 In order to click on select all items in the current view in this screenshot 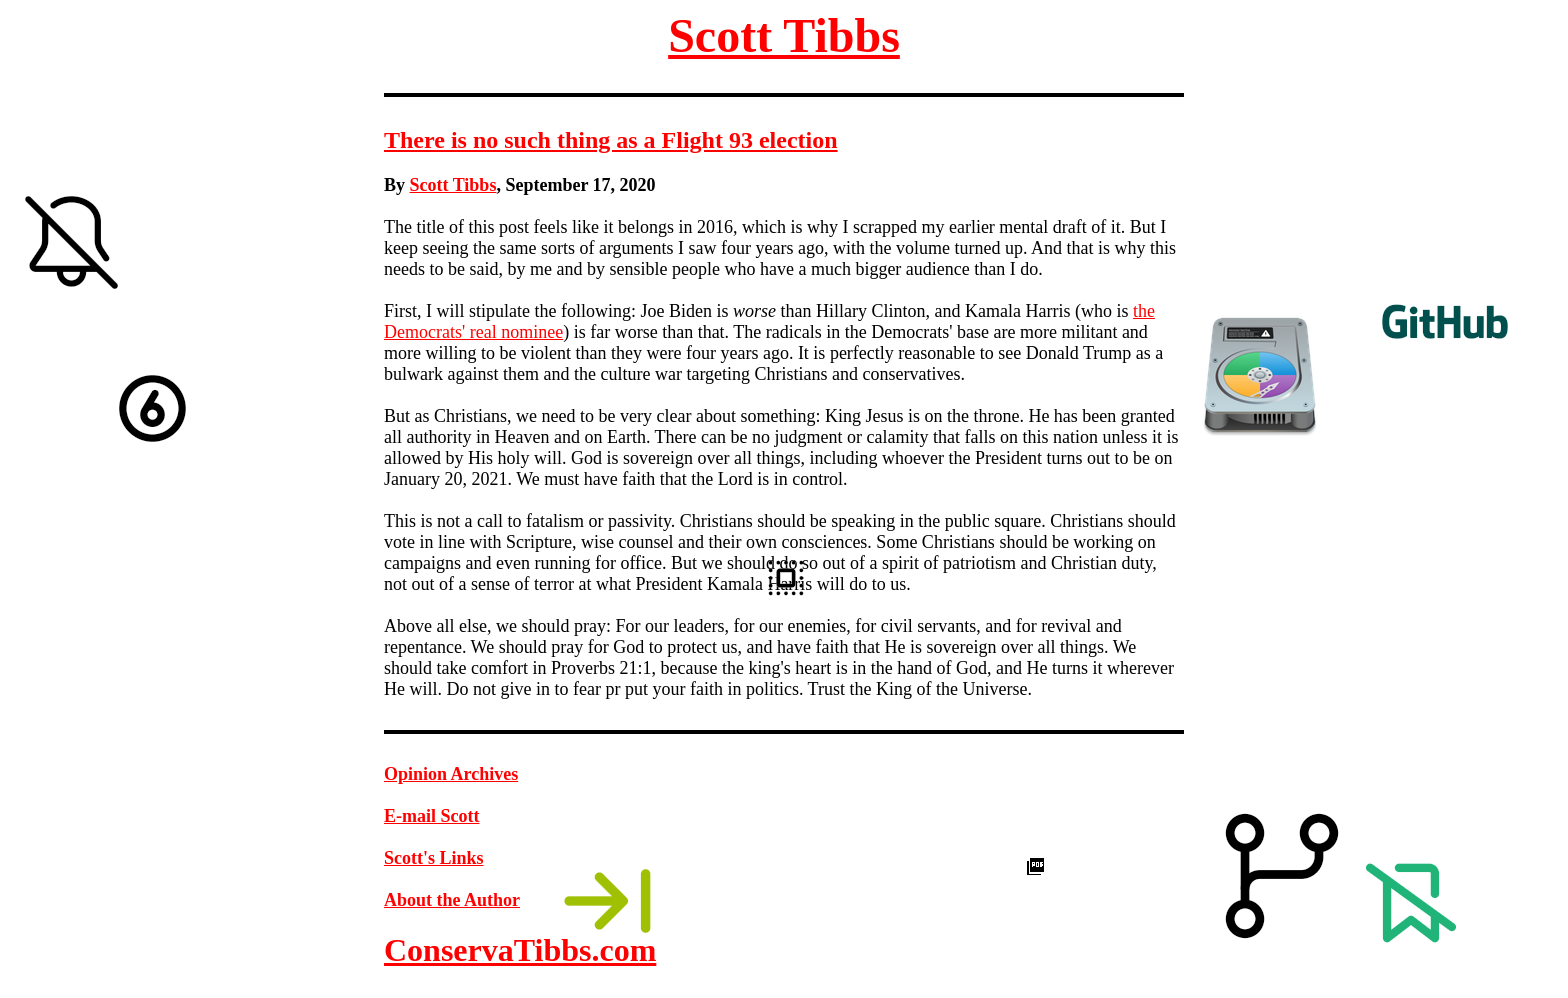, I will do `click(786, 578)`.